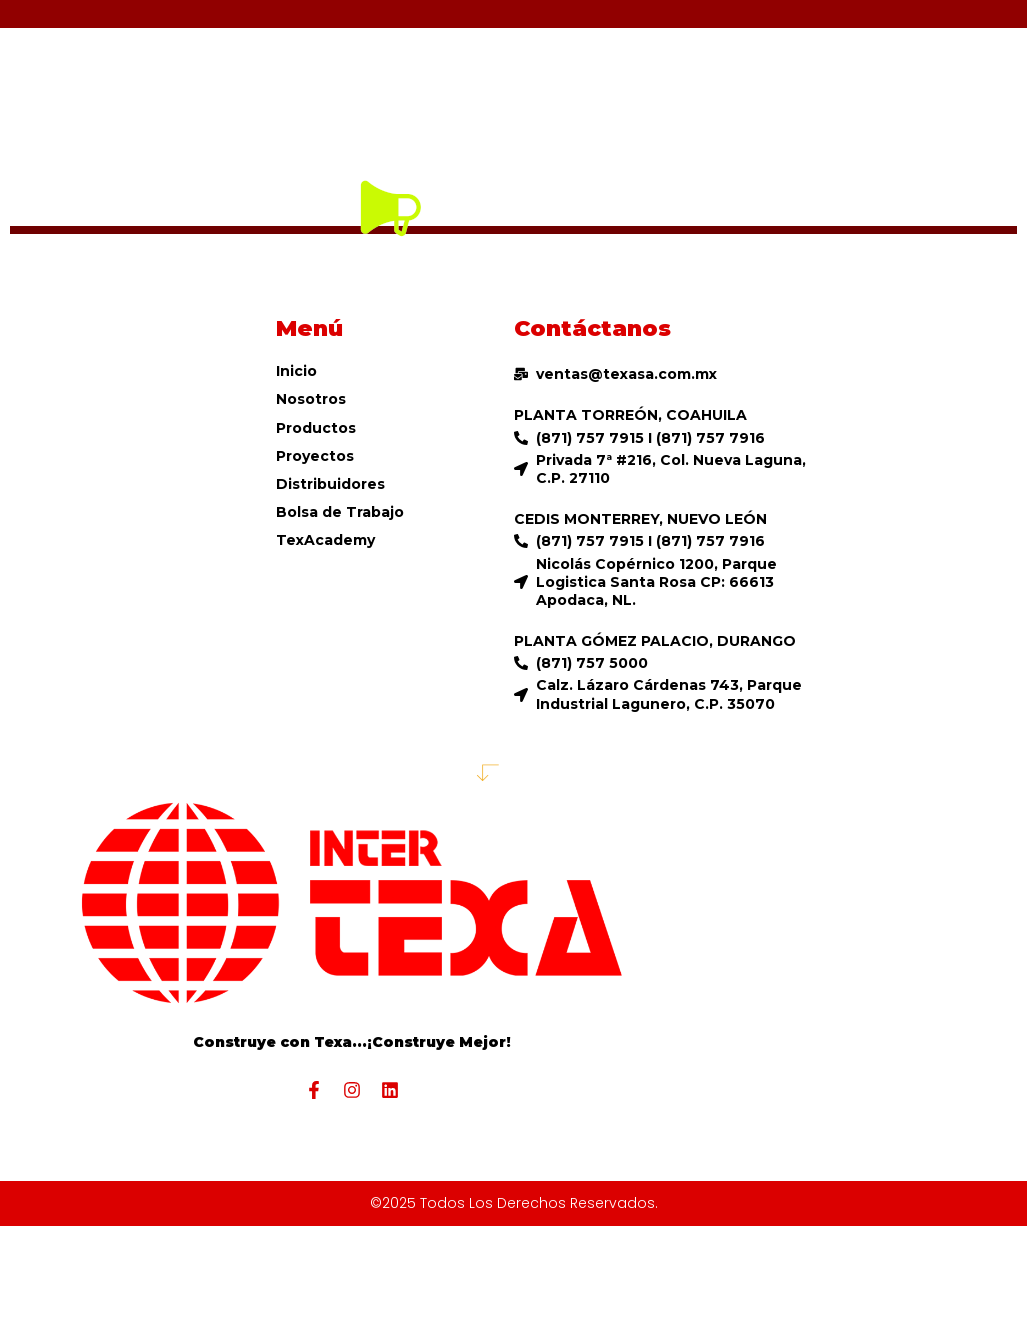  I want to click on go back and down in navigation, so click(487, 771).